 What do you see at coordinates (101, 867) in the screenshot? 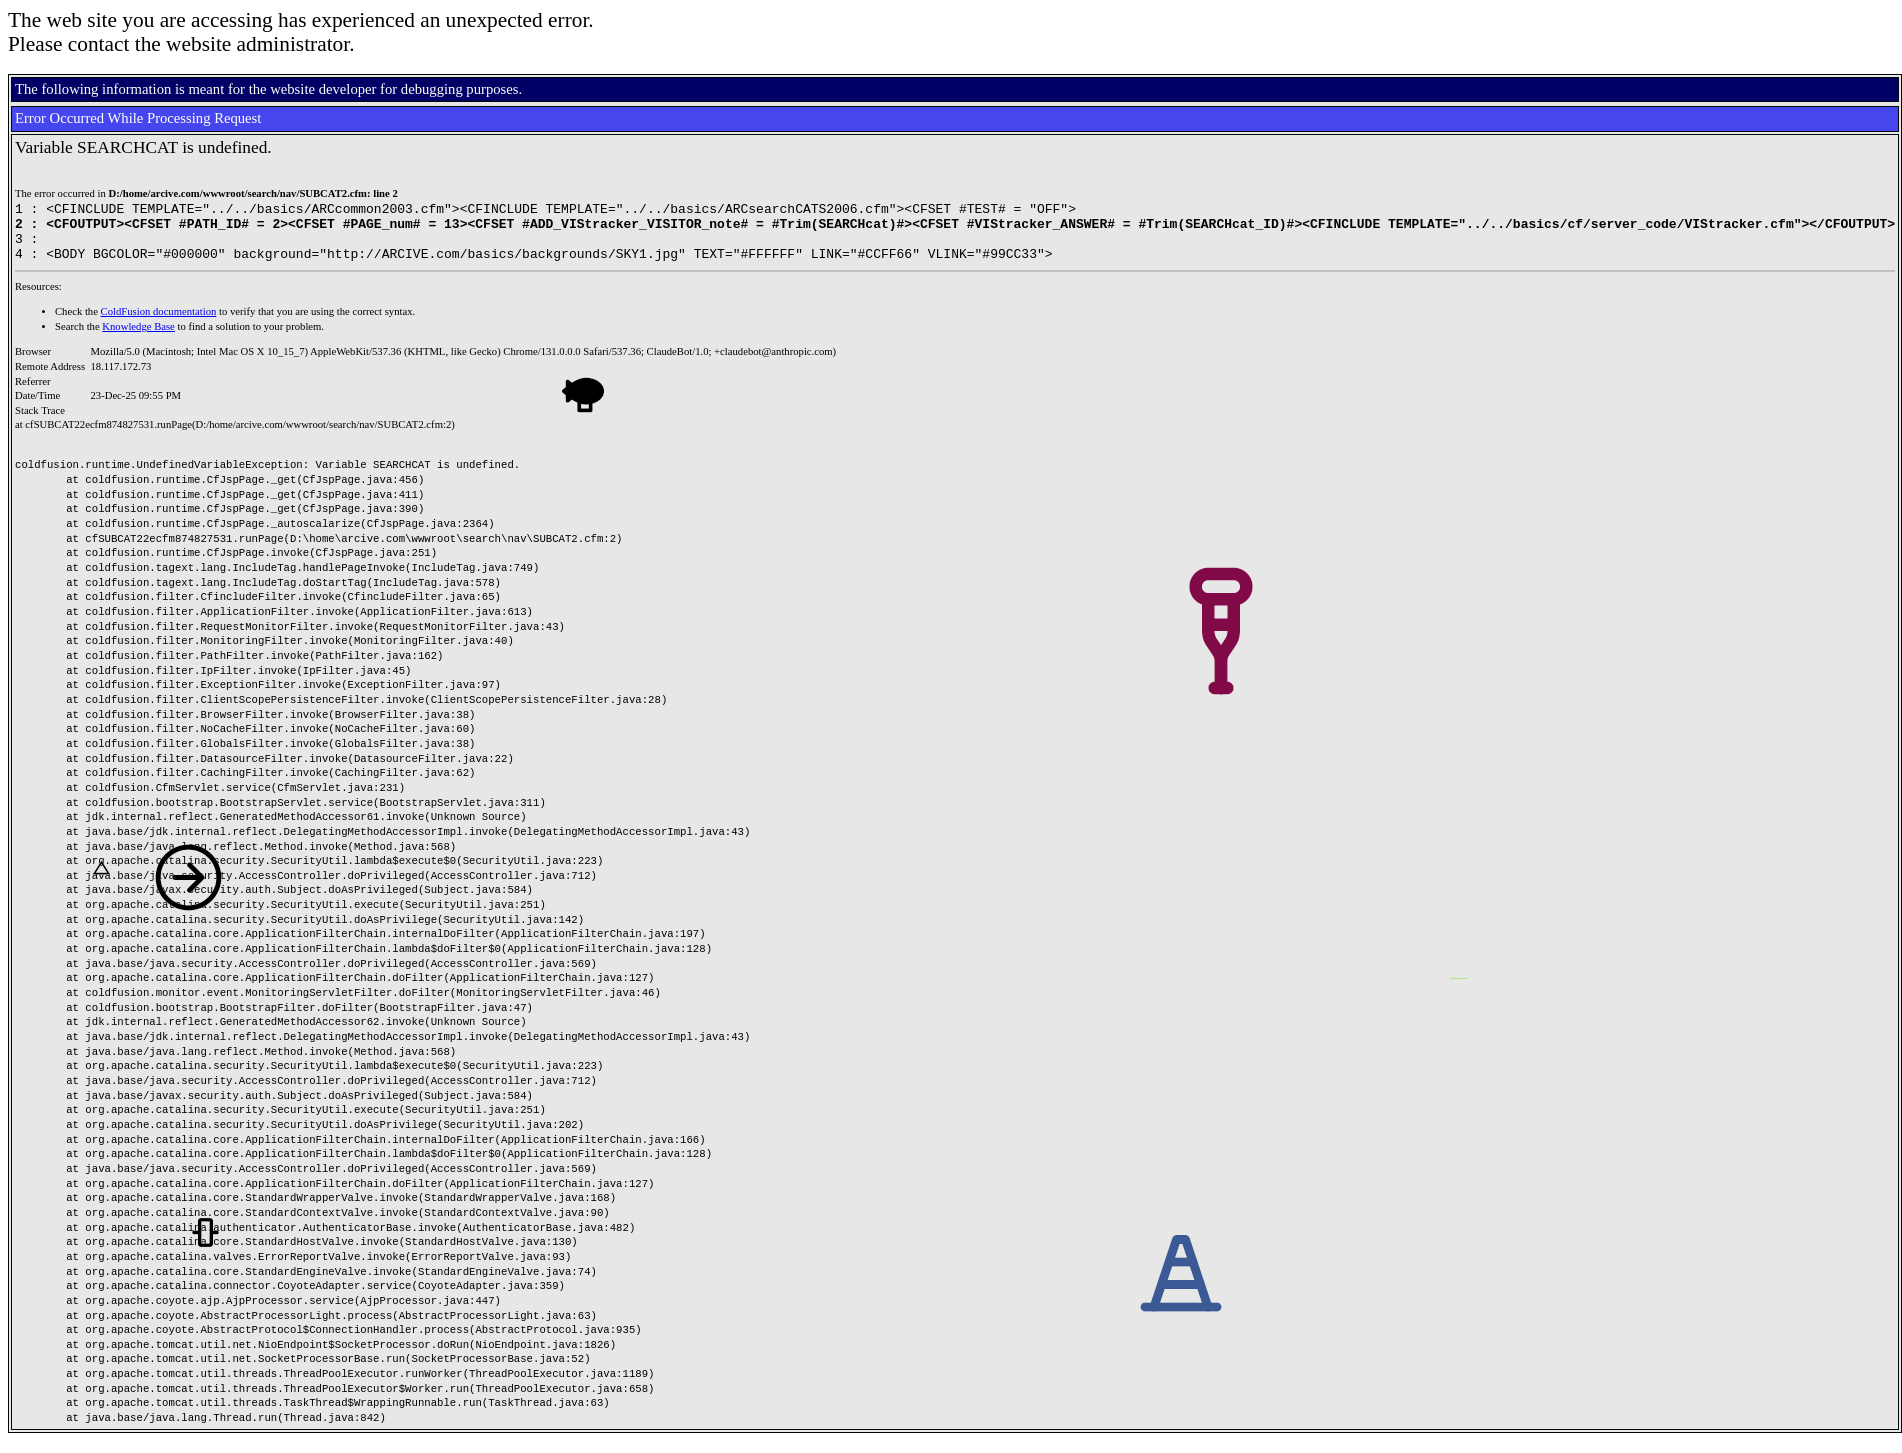
I see `view change history or version log` at bounding box center [101, 867].